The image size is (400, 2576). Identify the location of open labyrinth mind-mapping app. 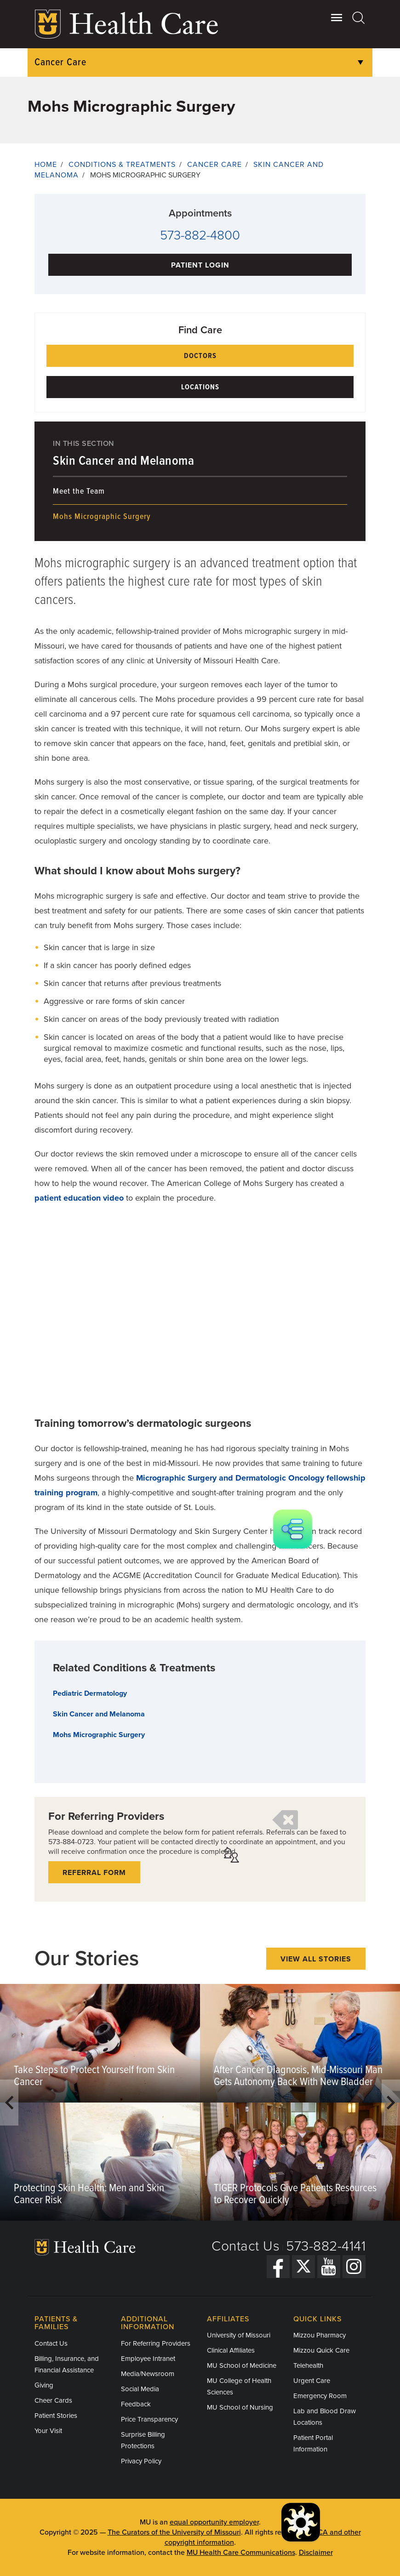
(292, 1529).